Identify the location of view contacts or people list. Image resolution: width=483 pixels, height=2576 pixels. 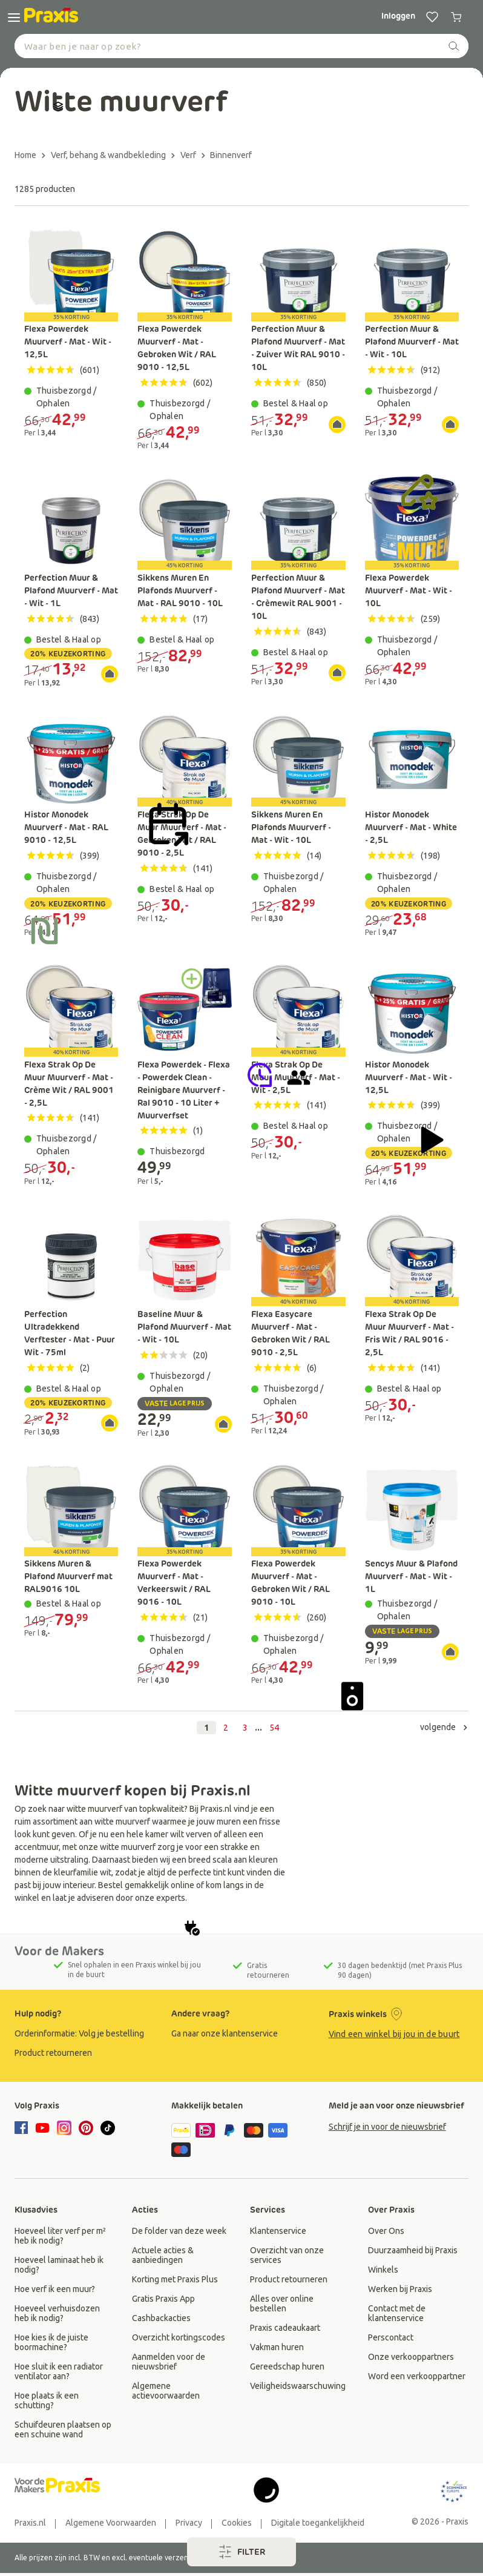
(298, 1077).